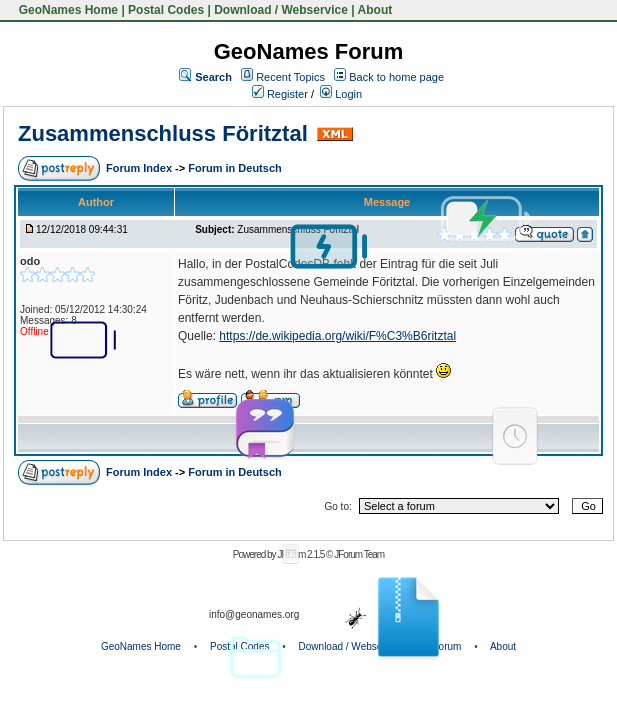 This screenshot has height=720, width=617. I want to click on battery at 40% and currently charging, so click(485, 218).